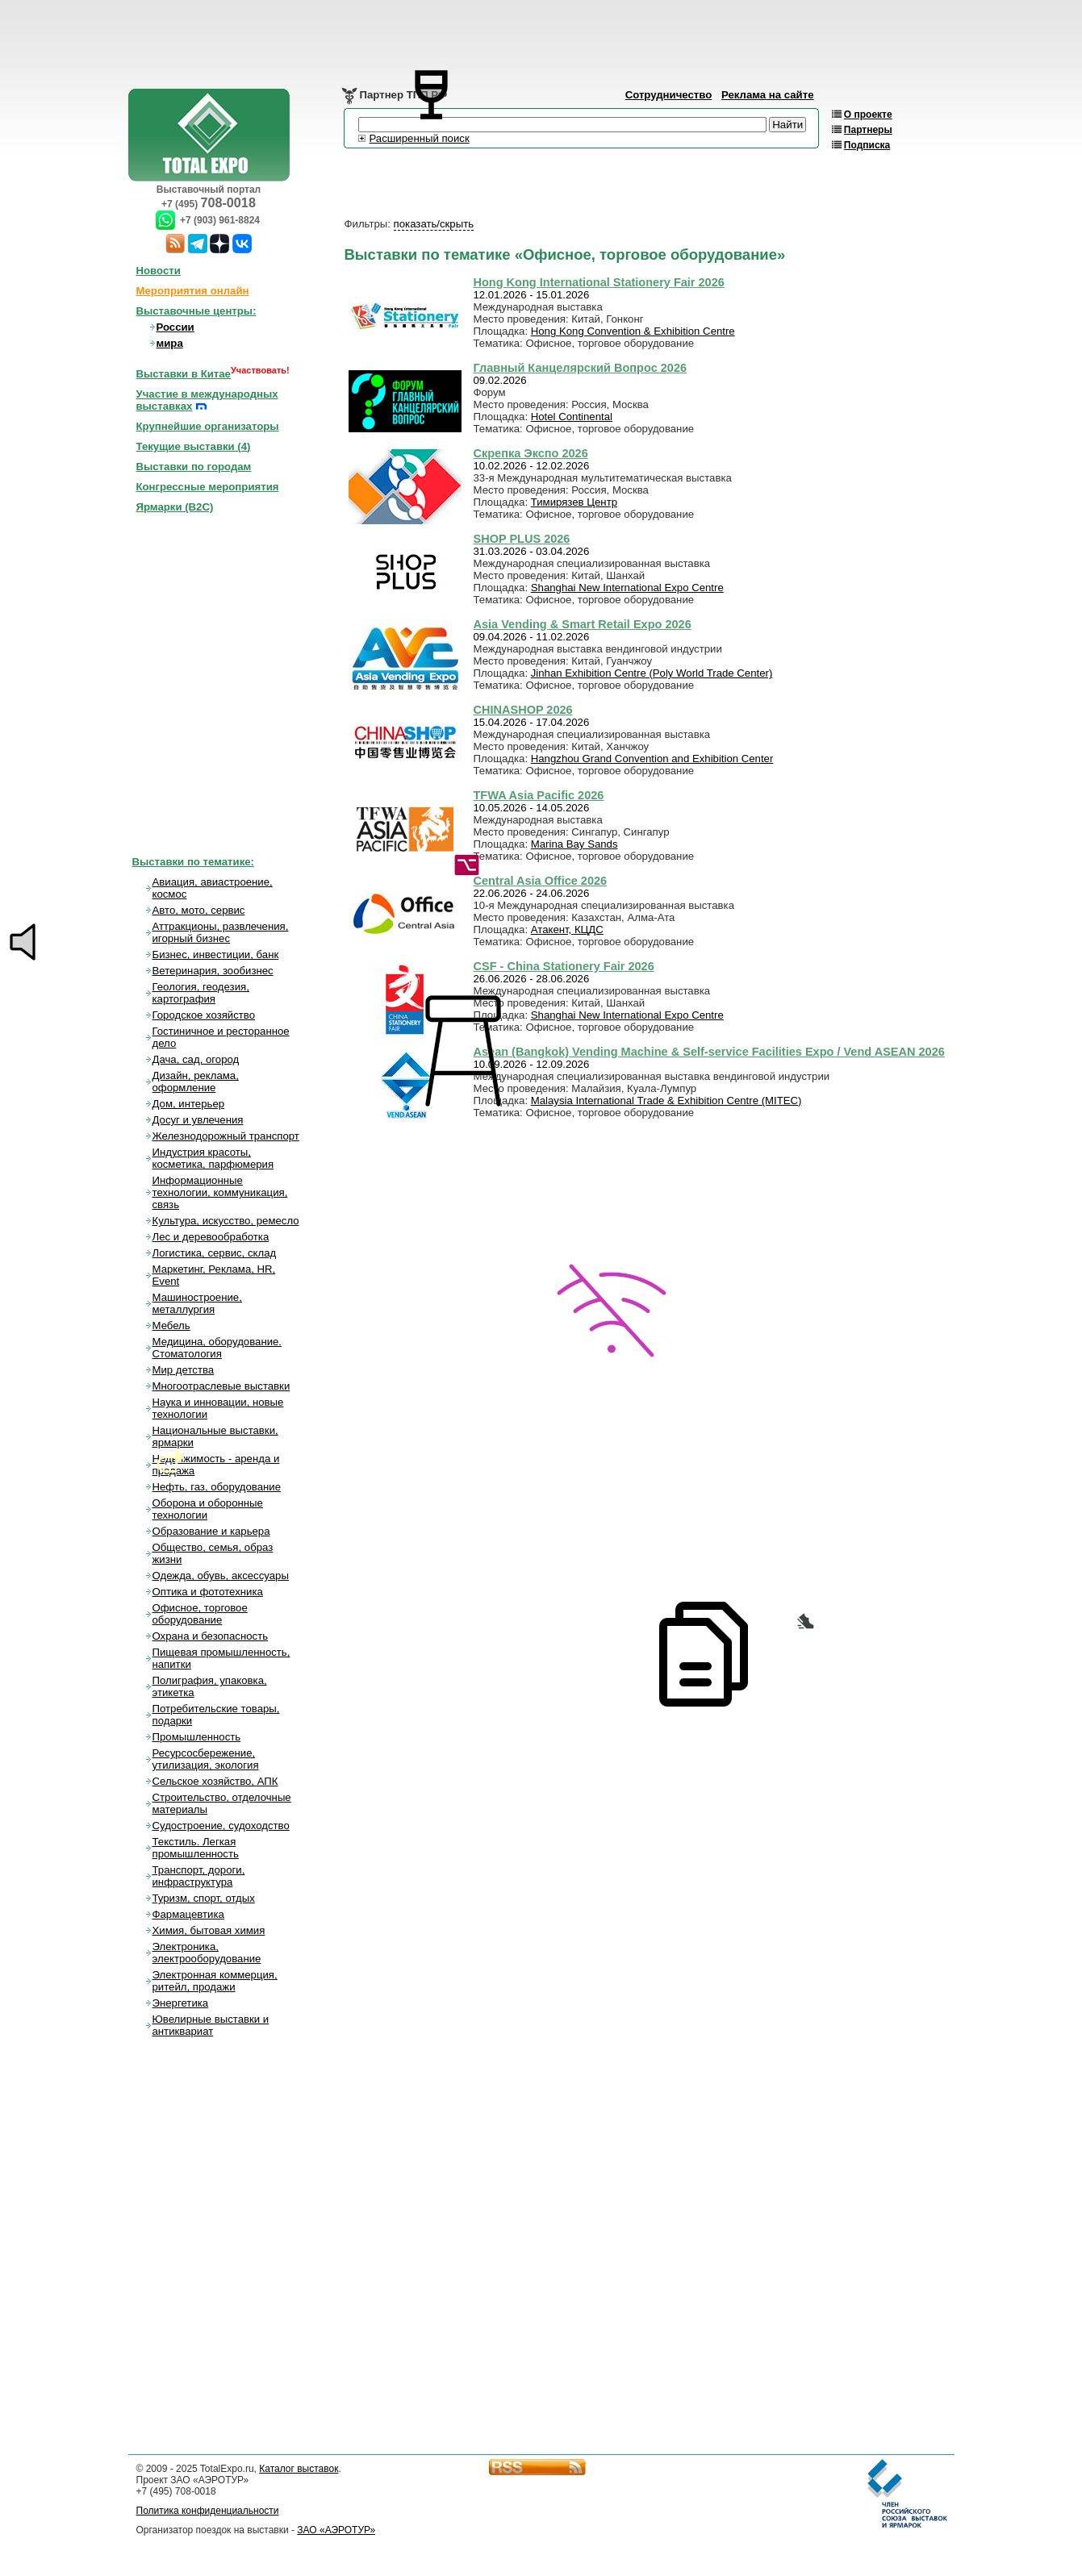 Image resolution: width=1082 pixels, height=2576 pixels. I want to click on browse furniture or seating options, so click(463, 1051).